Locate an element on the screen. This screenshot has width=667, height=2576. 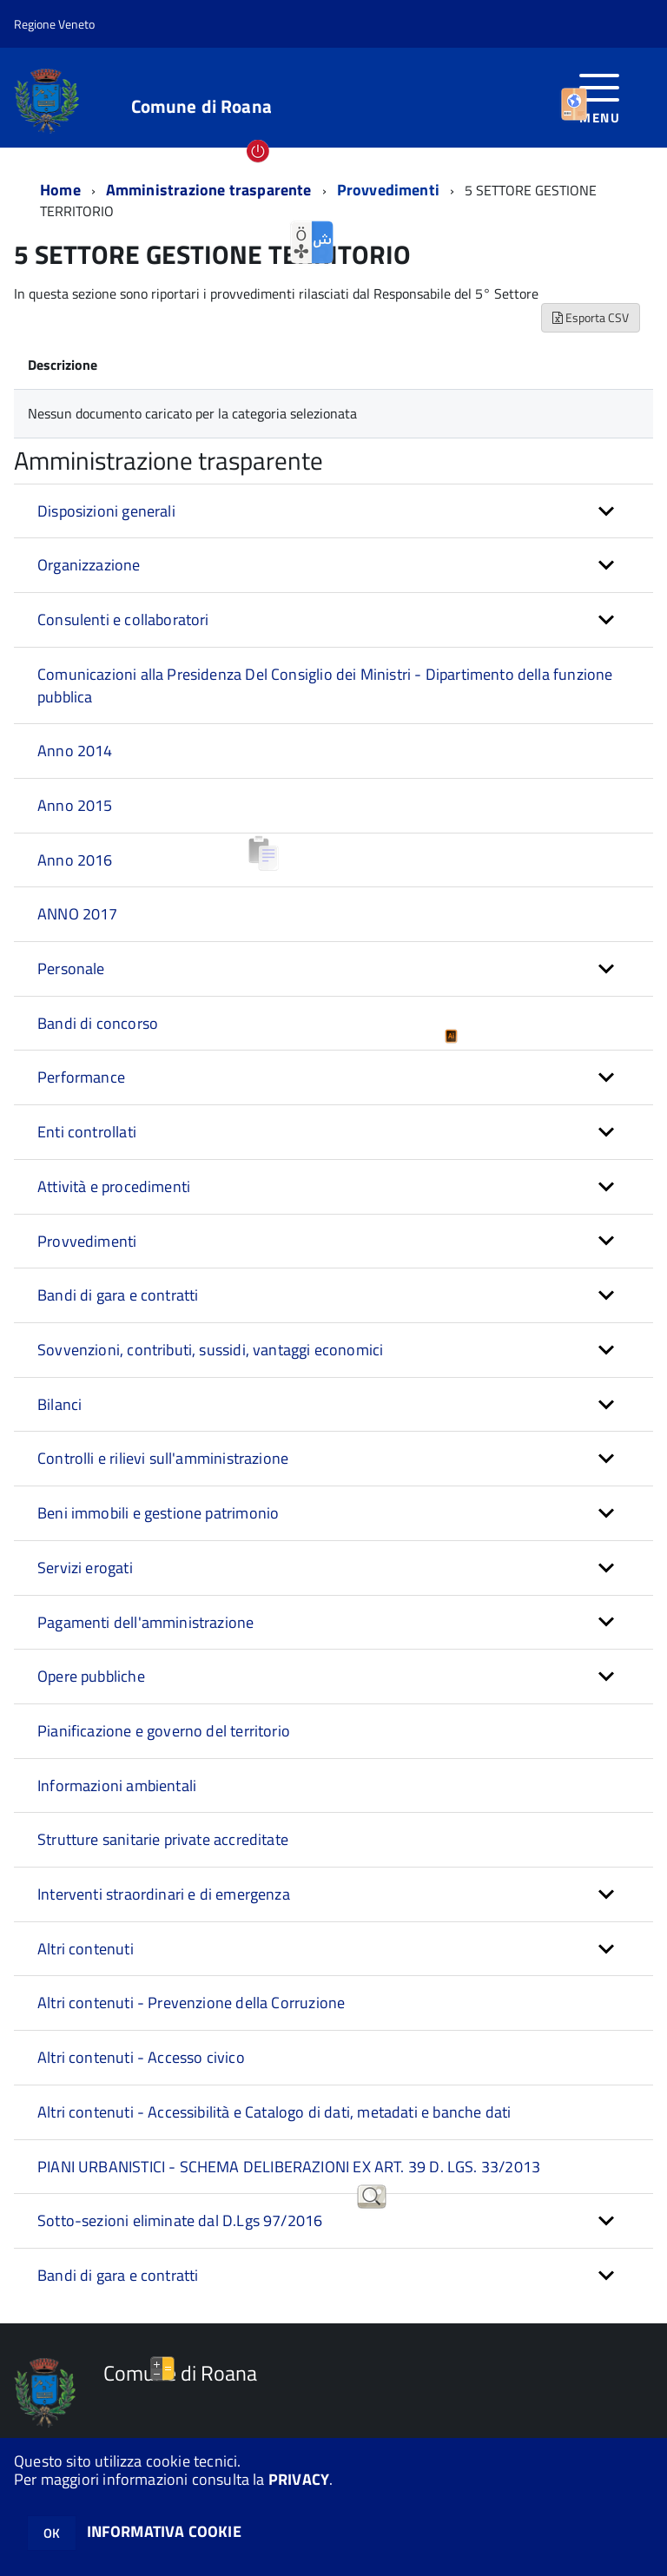
open an Adobe Illustrator file is located at coordinates (451, 1036).